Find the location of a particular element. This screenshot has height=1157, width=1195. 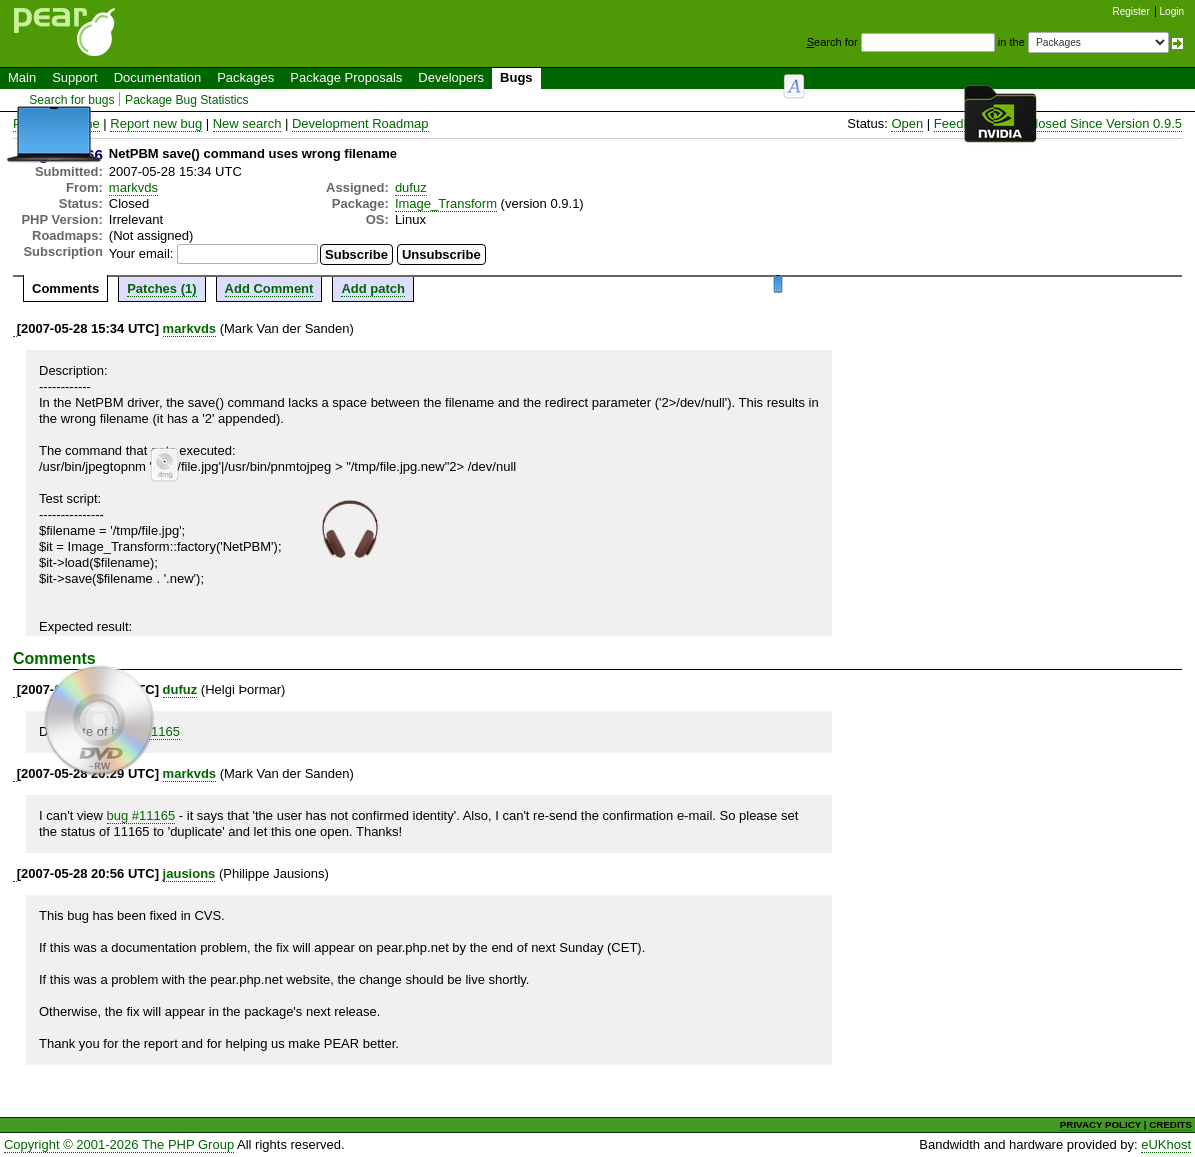

access DVD-RW drive or disc contents is located at coordinates (99, 722).